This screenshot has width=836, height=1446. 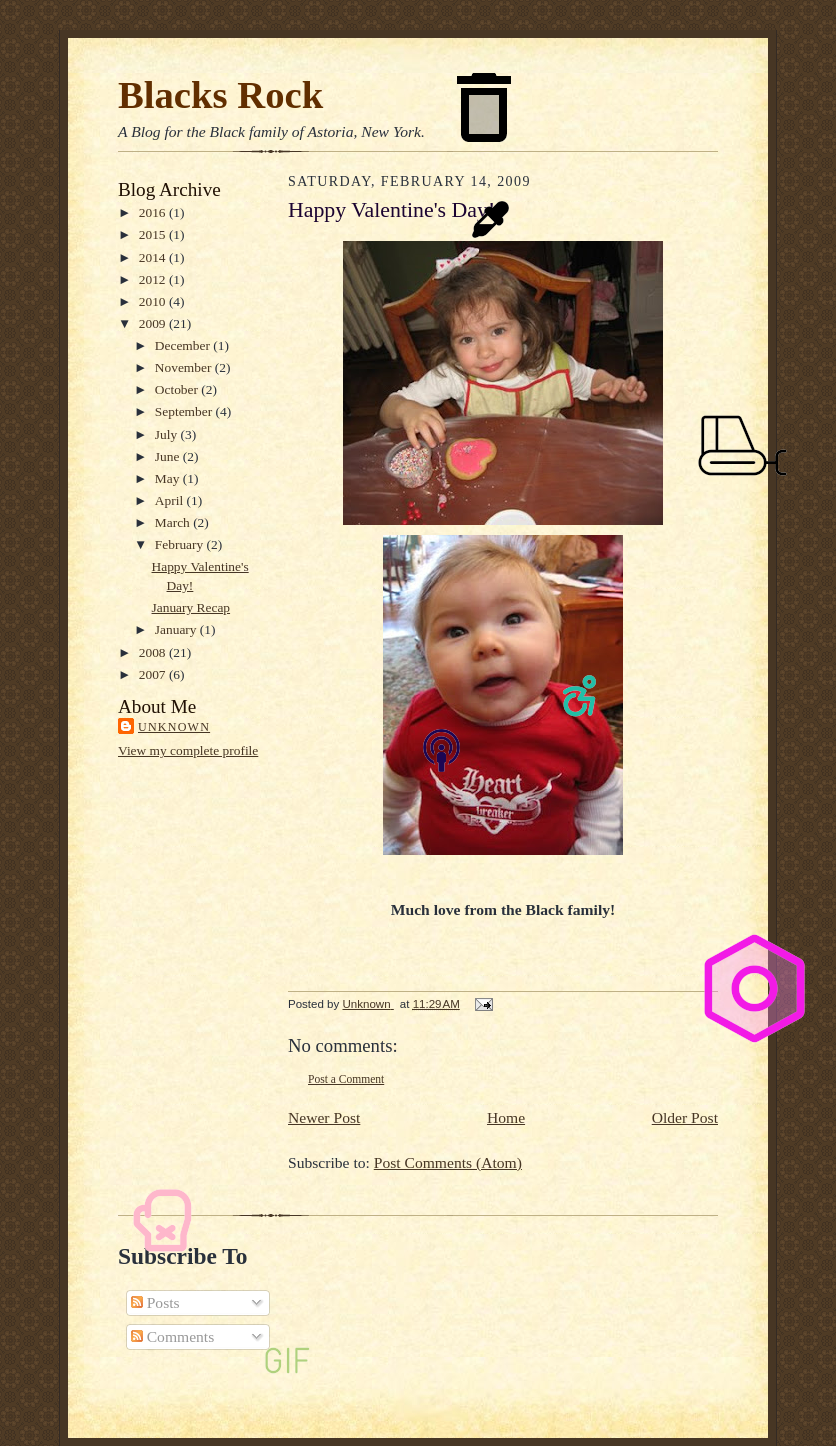 I want to click on delete selected item, so click(x=484, y=107).